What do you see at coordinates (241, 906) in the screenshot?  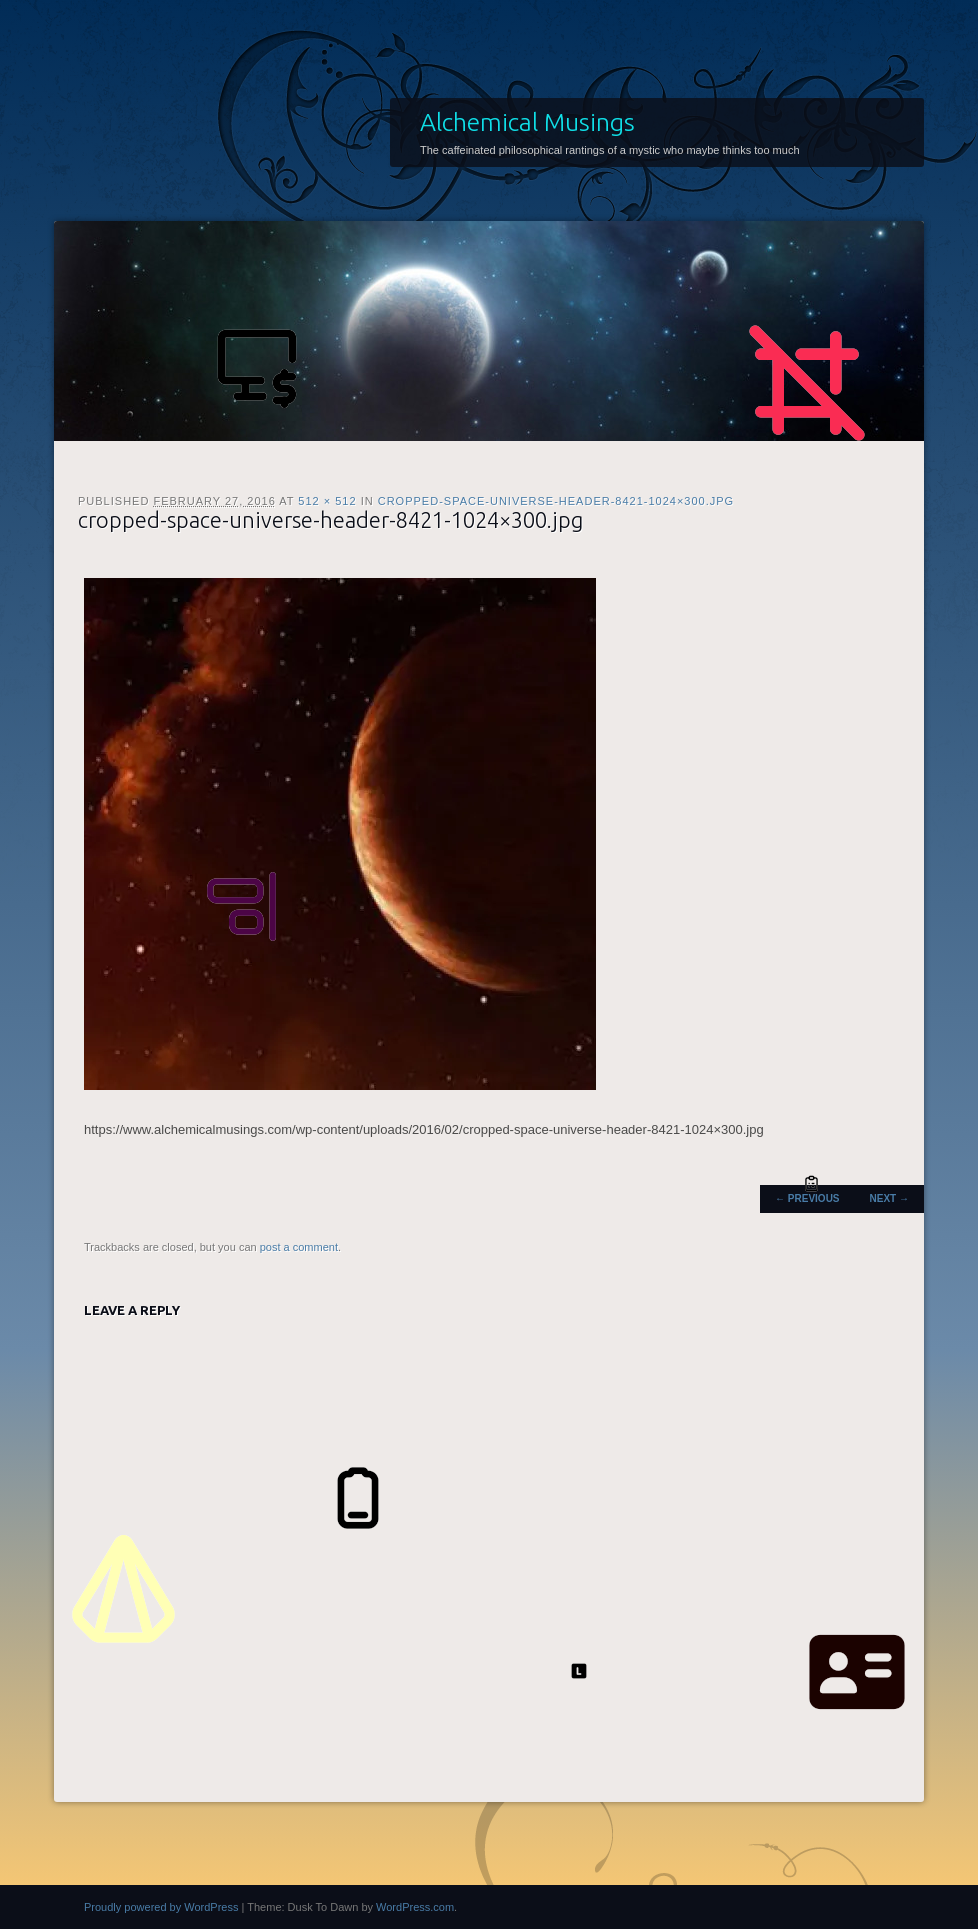 I see `align items to the bottom edge` at bounding box center [241, 906].